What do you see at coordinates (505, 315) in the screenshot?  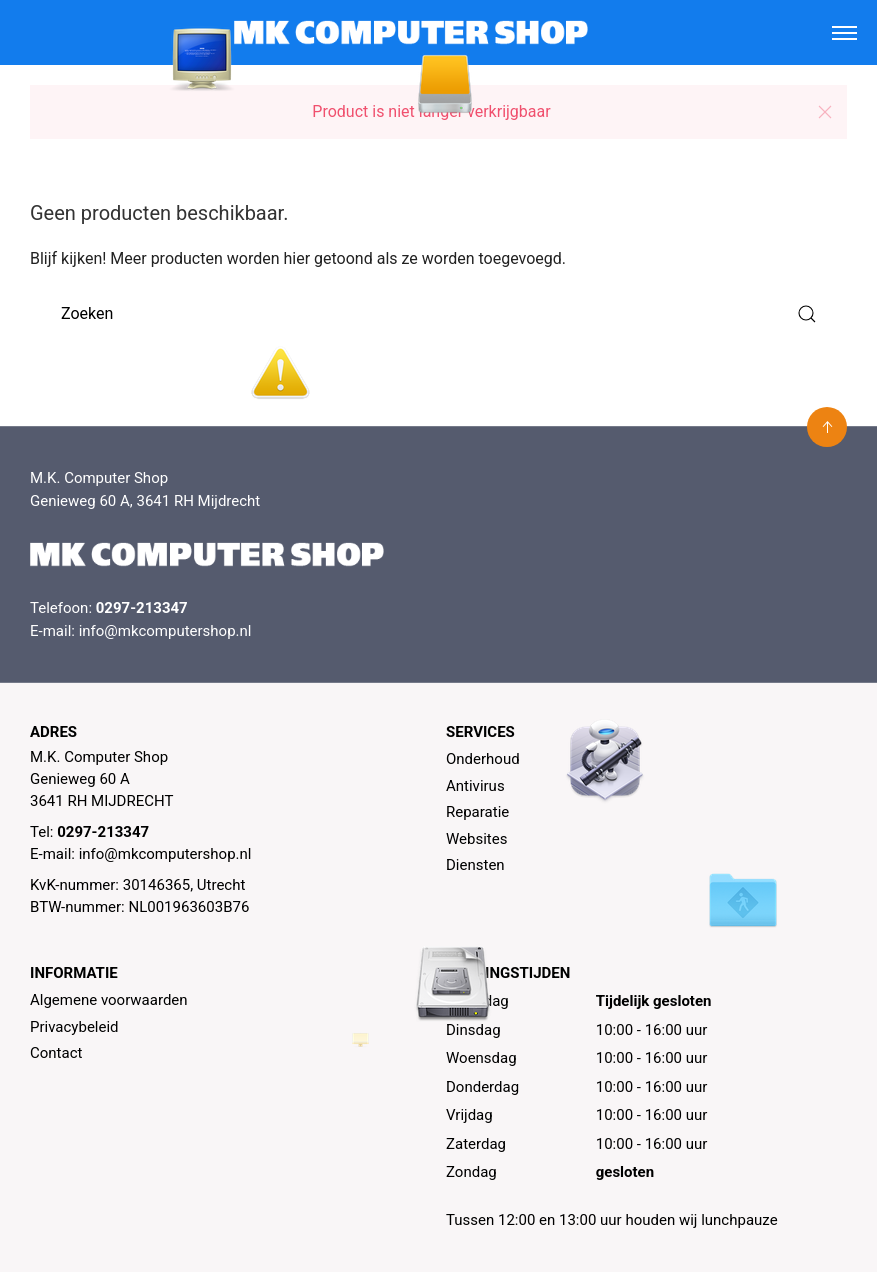 I see `video clip with audio track in library` at bounding box center [505, 315].